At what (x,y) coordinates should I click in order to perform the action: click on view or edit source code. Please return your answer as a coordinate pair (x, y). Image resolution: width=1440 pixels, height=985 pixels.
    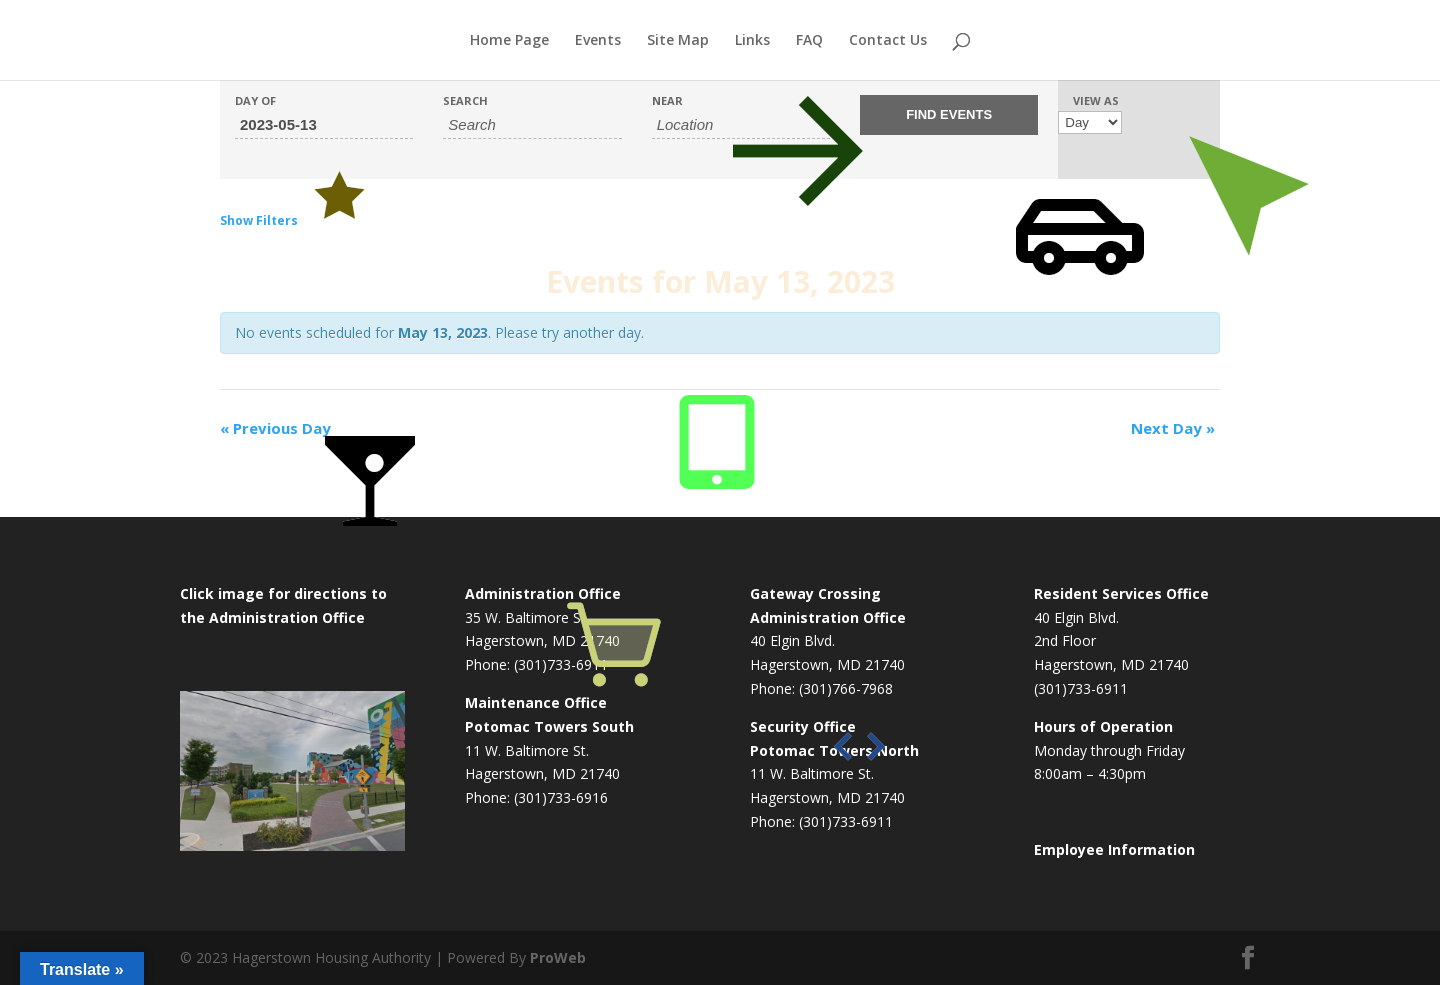
    Looking at the image, I should click on (859, 746).